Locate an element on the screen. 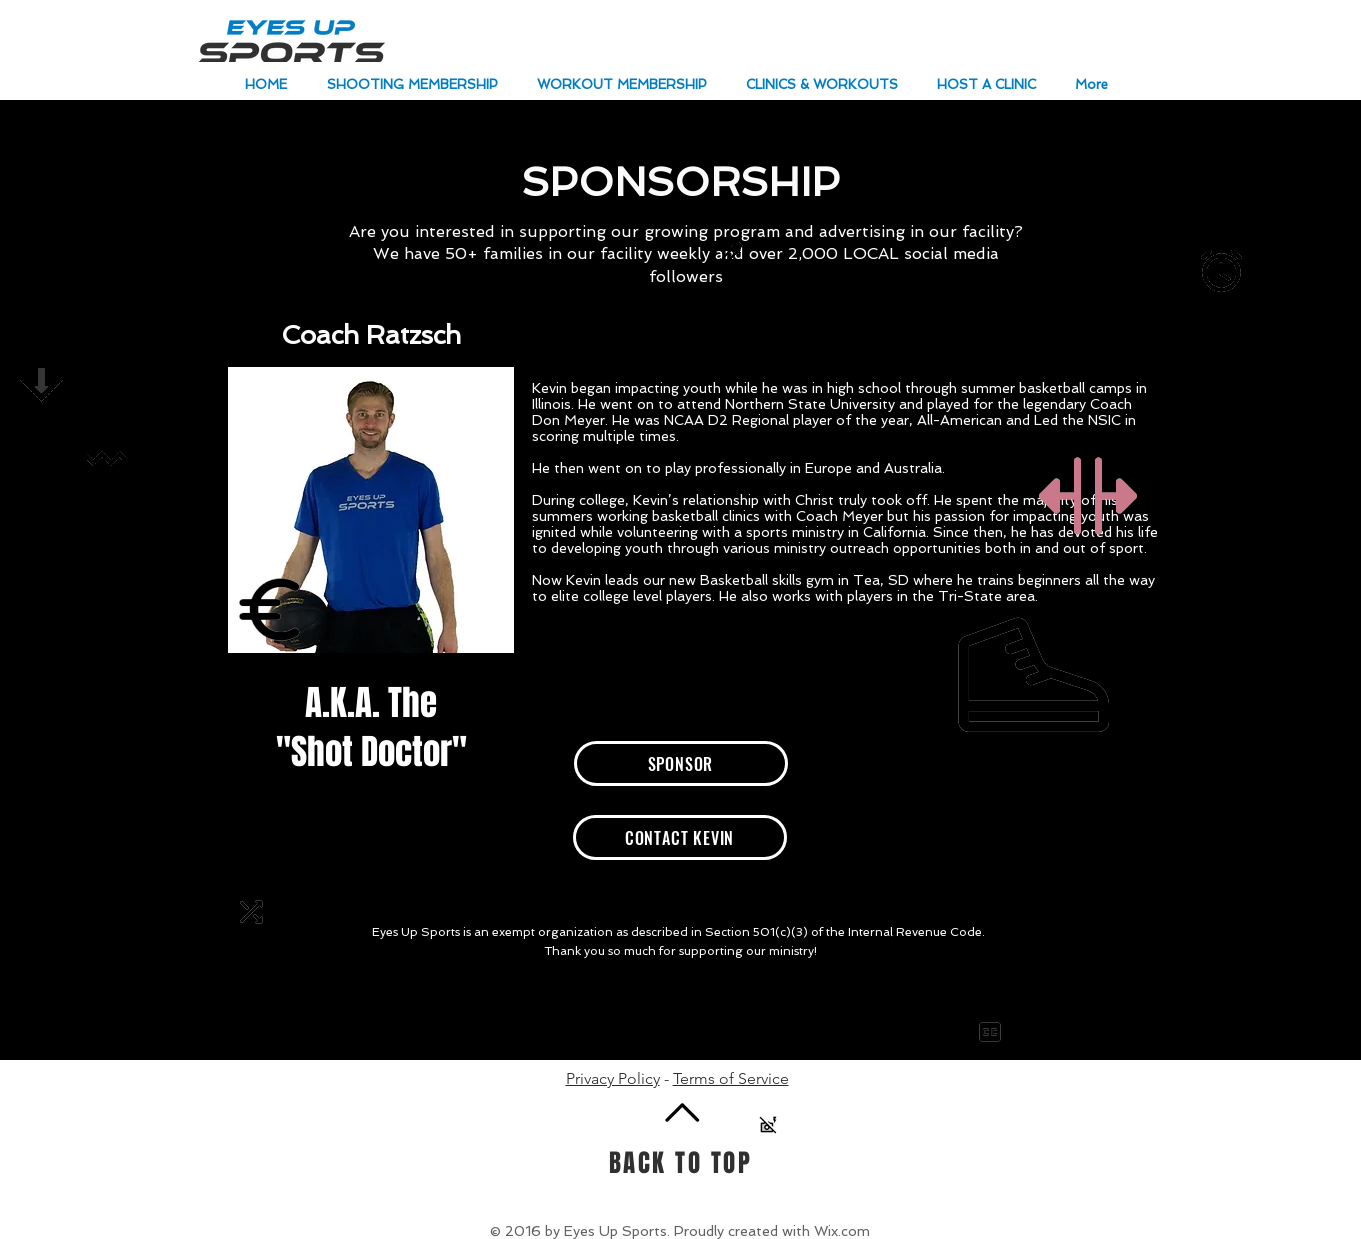 Image resolution: width=1361 pixels, height=1239 pixels. indicates image failed to load is located at coordinates (106, 458).